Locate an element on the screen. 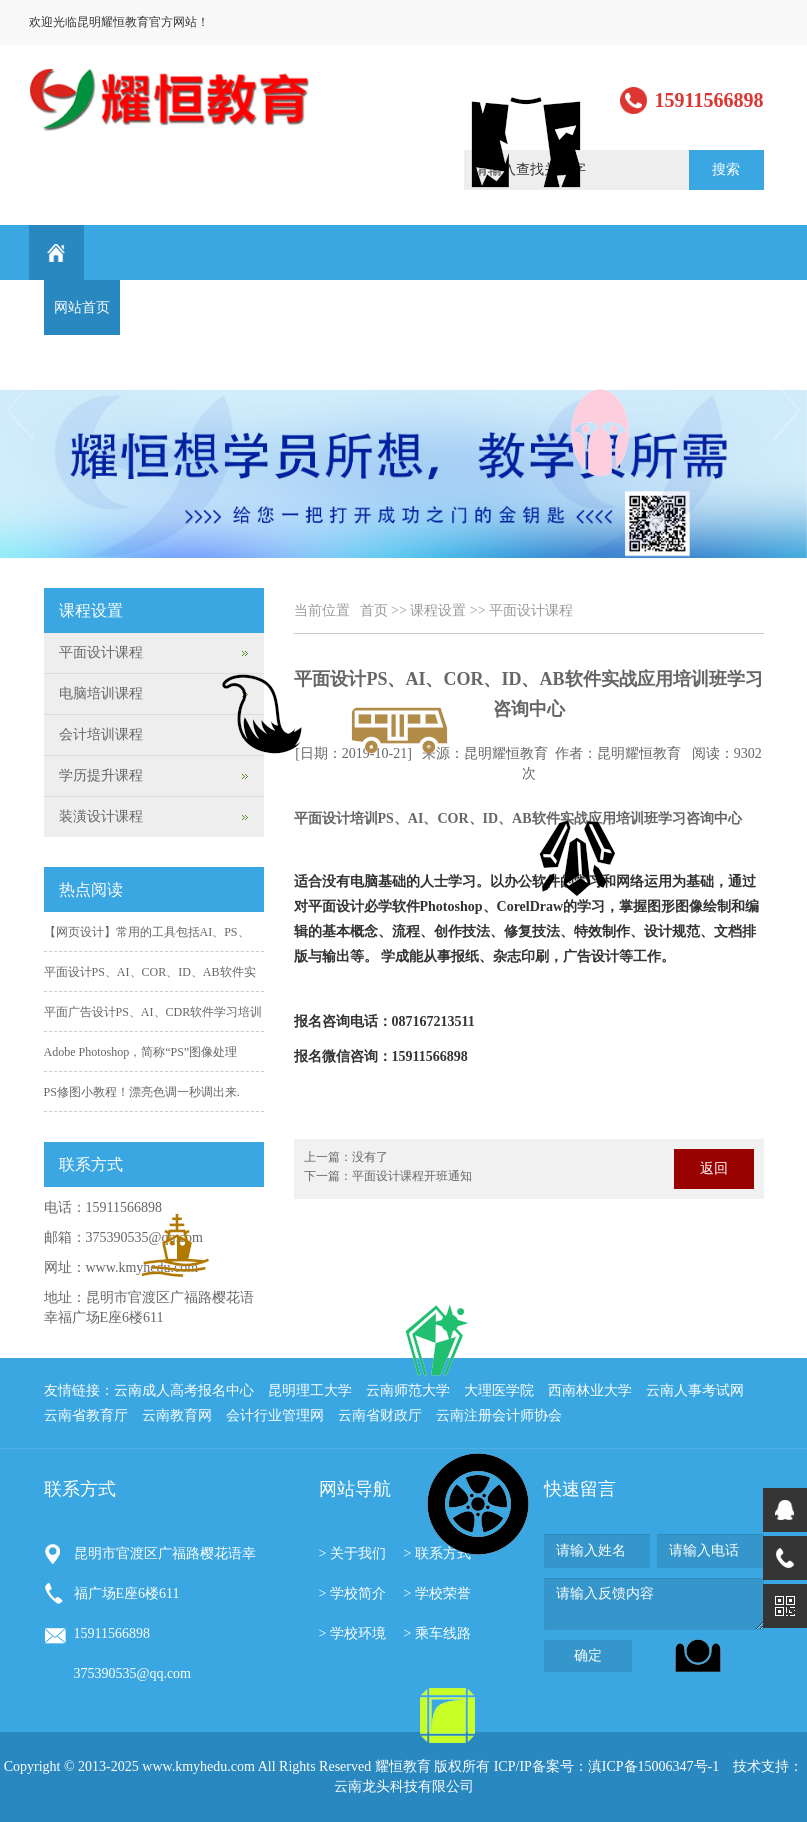 The width and height of the screenshot is (807, 1822). indicates a dangerous terrain or obstacle ahead is located at coordinates (526, 133).